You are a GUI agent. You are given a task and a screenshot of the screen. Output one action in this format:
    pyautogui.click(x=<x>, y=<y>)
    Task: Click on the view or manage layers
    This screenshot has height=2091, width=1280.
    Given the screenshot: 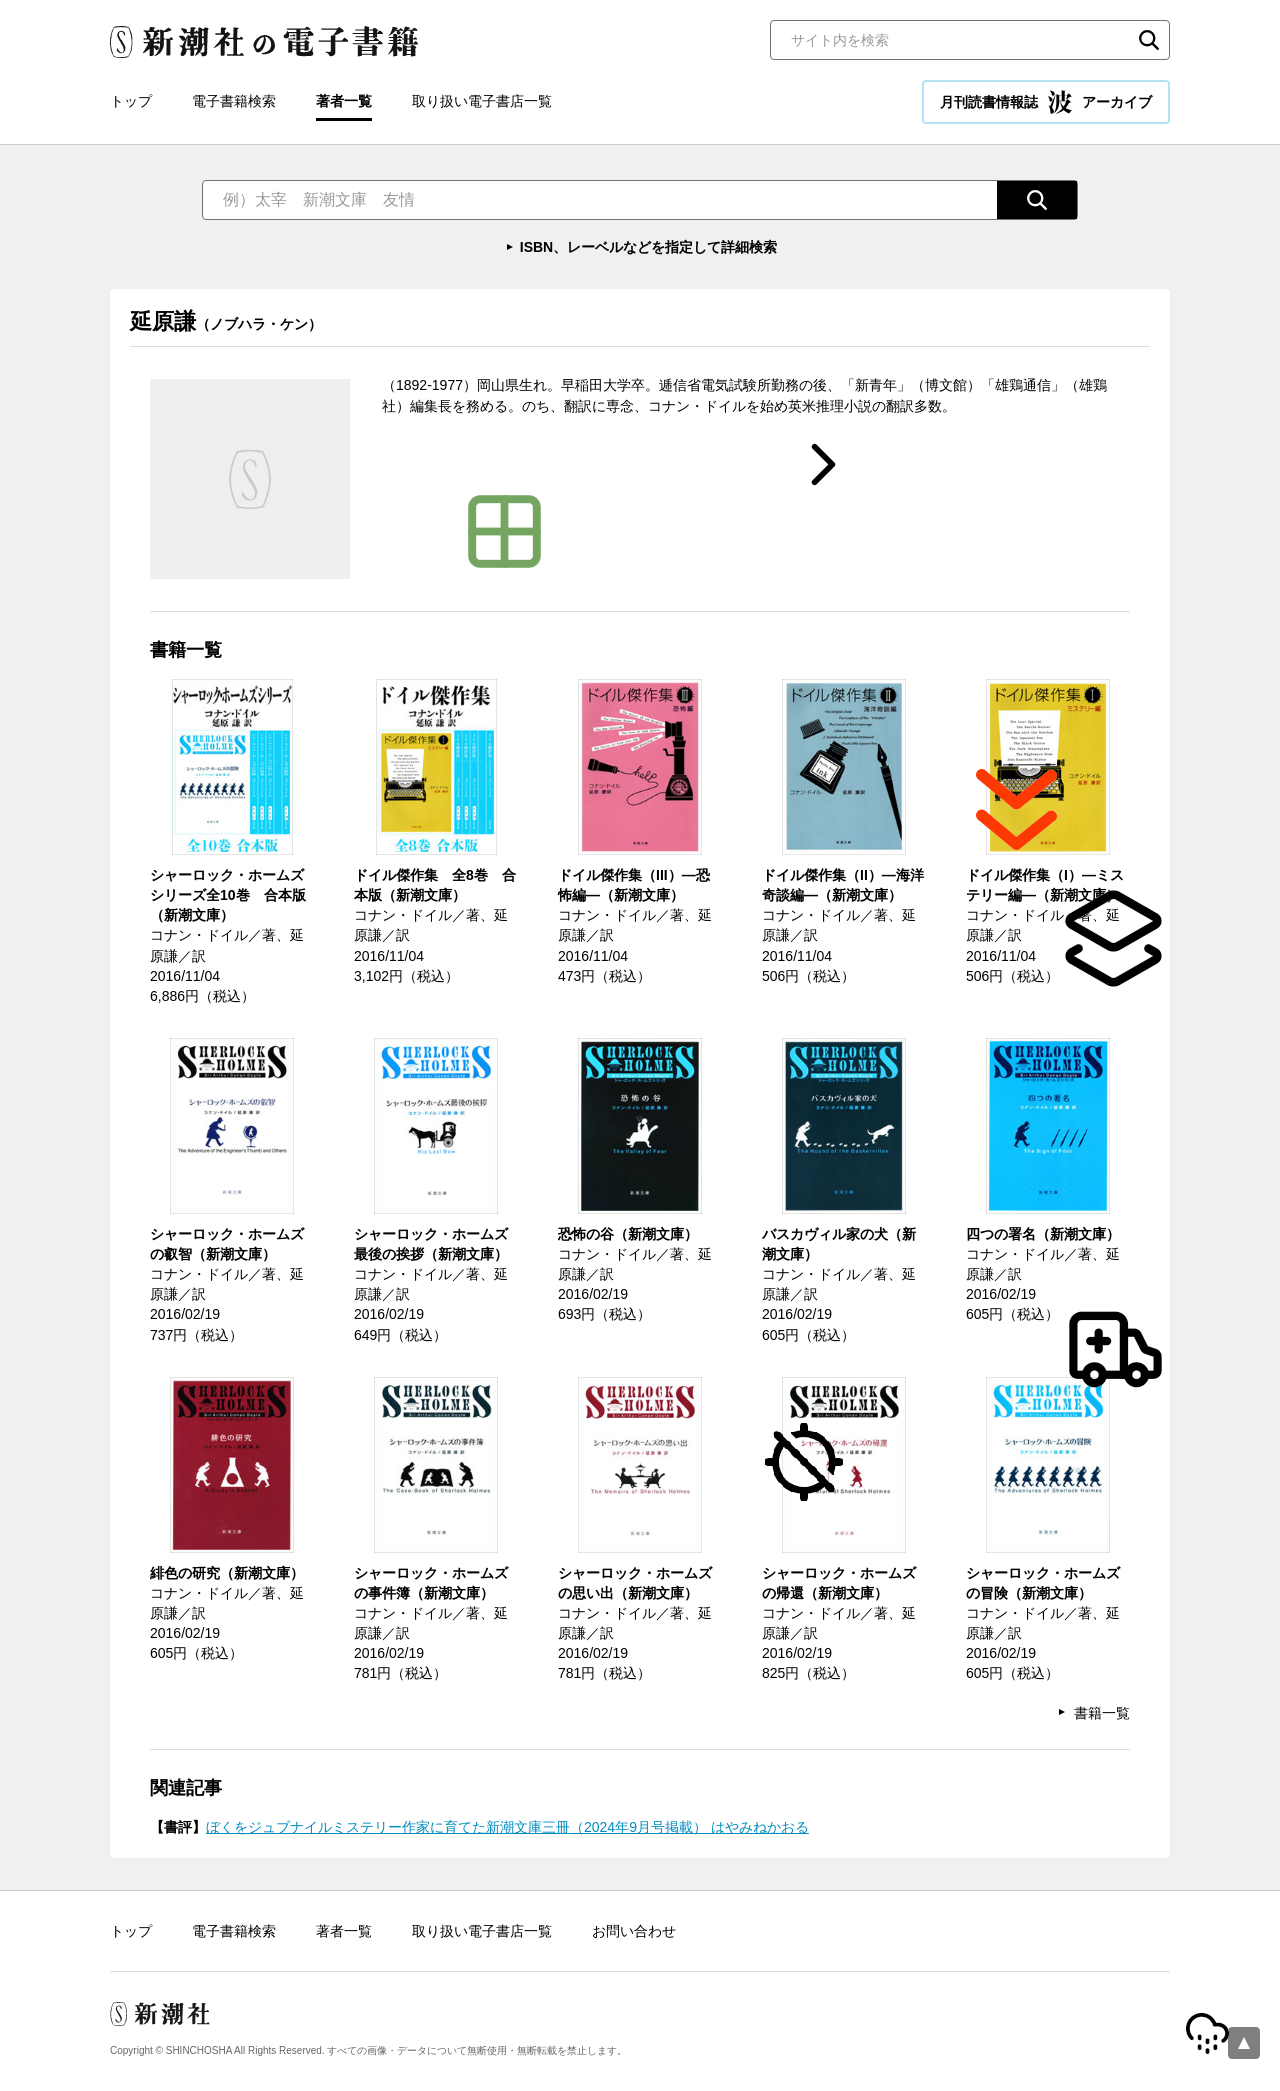 What is the action you would take?
    pyautogui.click(x=1113, y=938)
    